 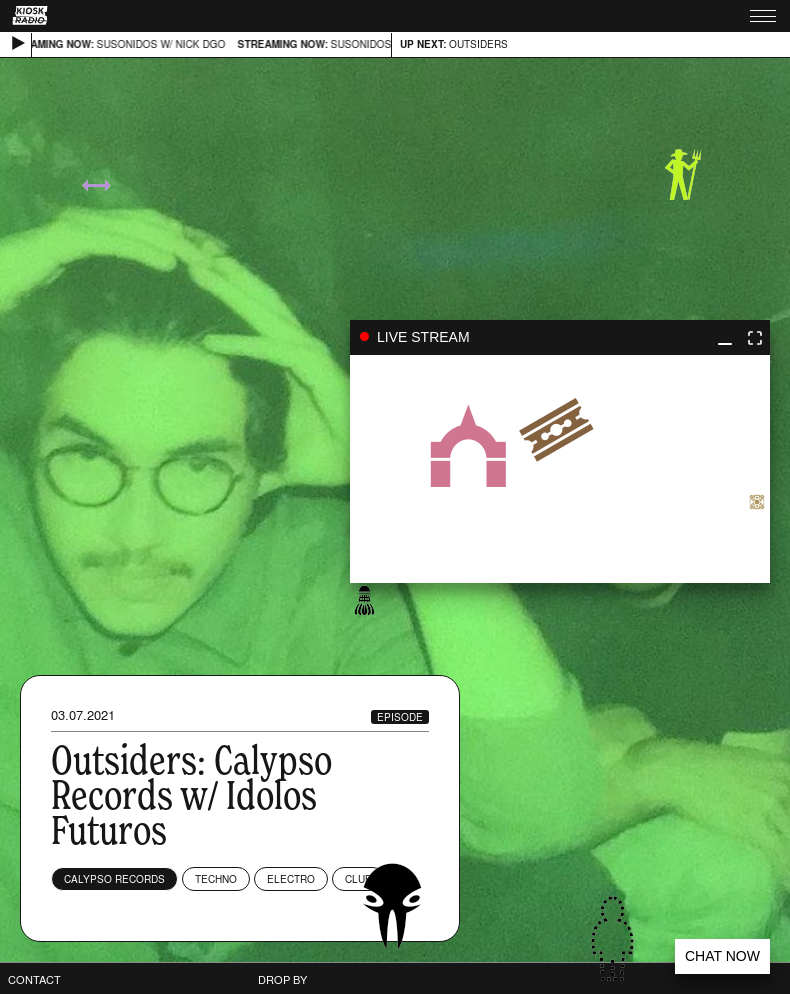 I want to click on flip image horizontally, so click(x=96, y=185).